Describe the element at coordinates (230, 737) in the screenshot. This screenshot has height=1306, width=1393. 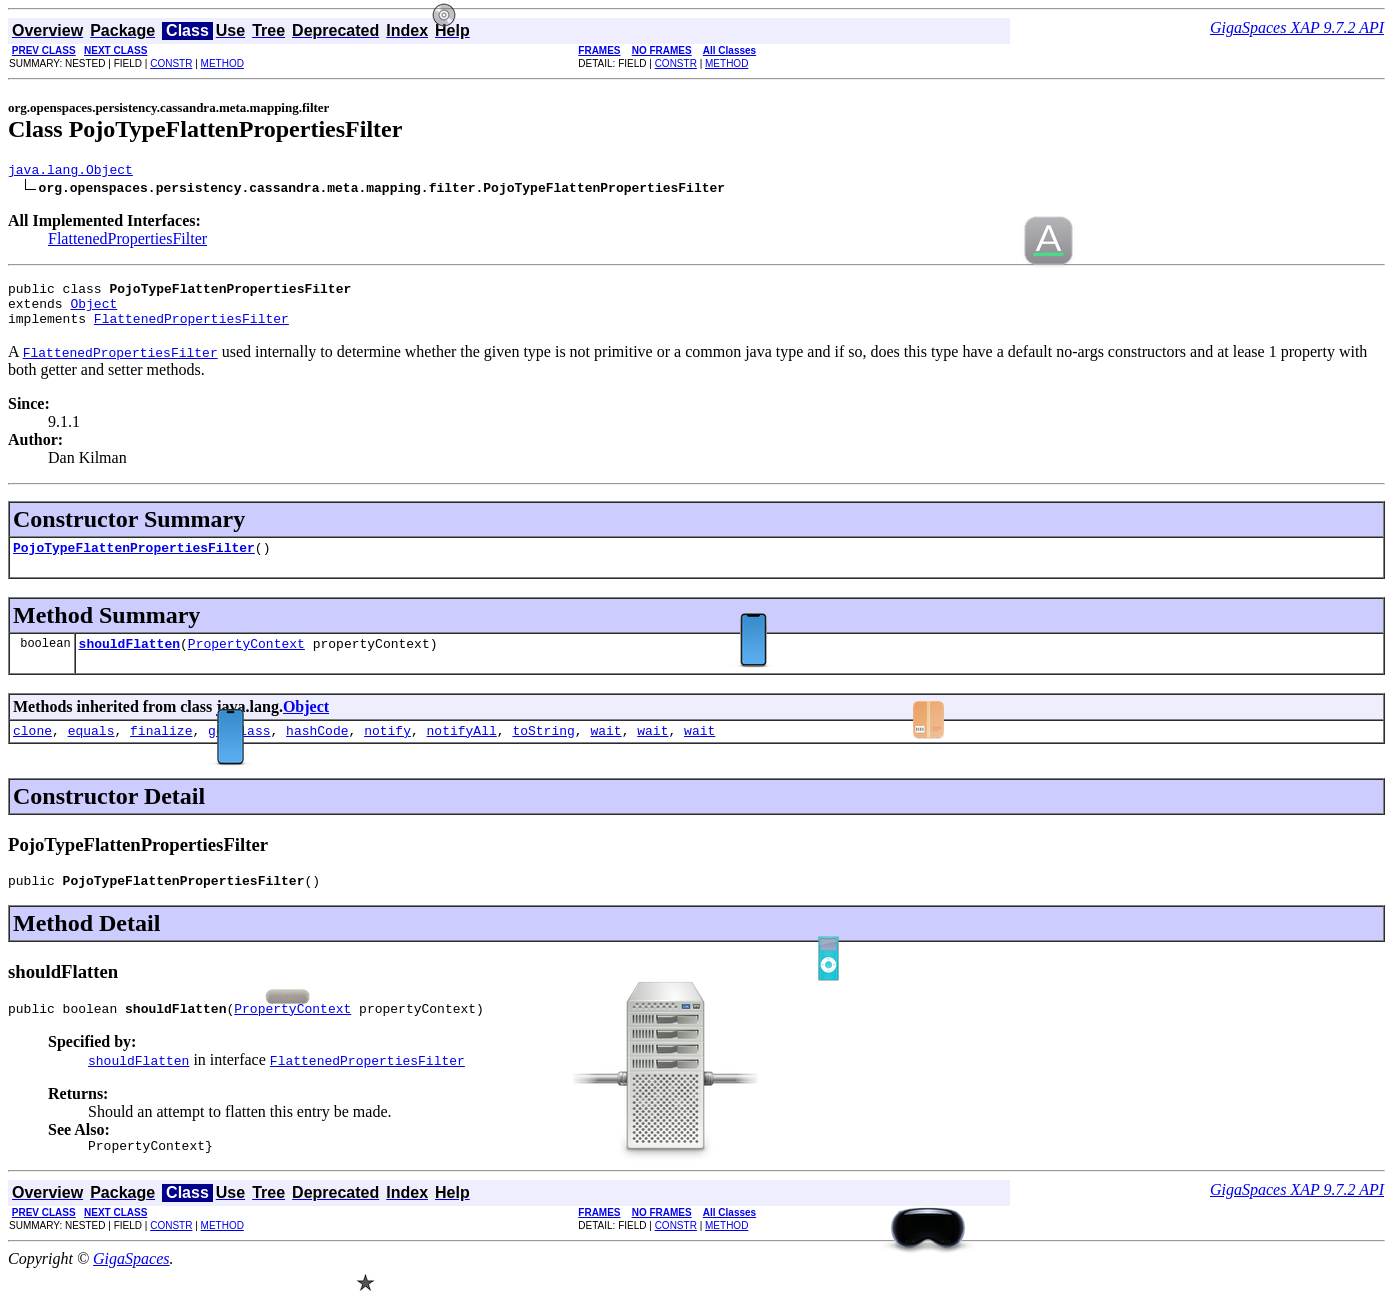
I see `iPhone 16 device icon` at that location.